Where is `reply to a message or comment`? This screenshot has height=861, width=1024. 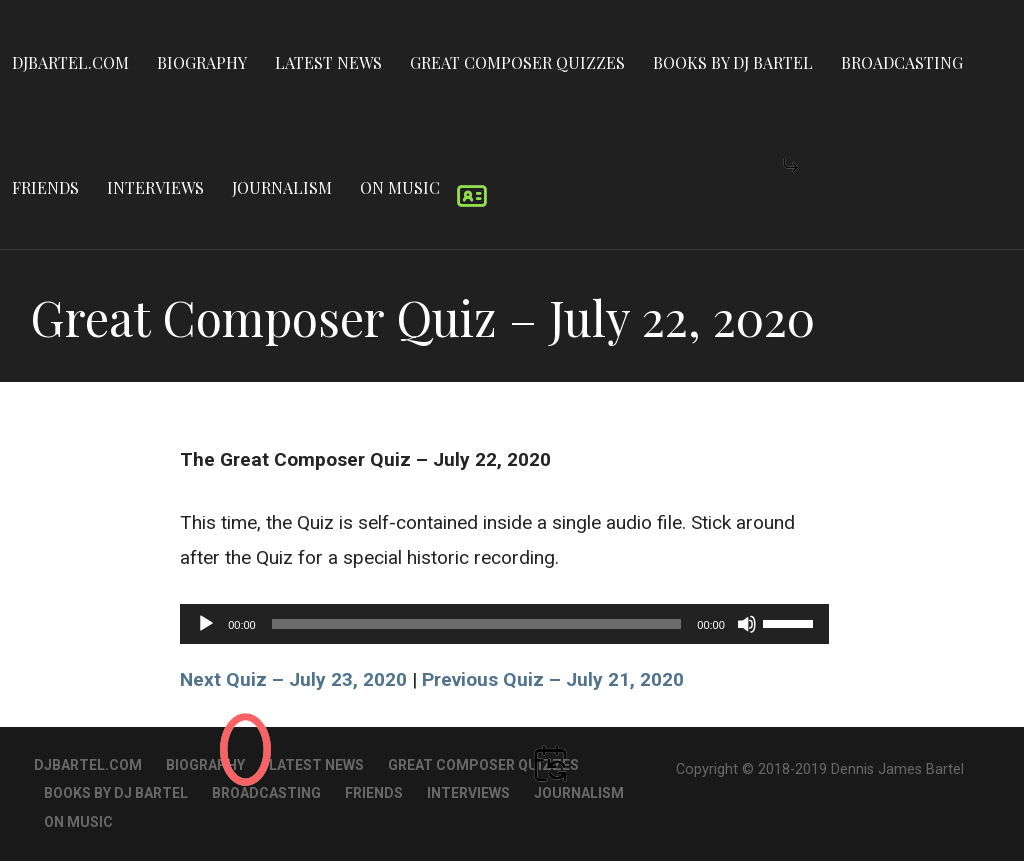 reply to a message or comment is located at coordinates (790, 164).